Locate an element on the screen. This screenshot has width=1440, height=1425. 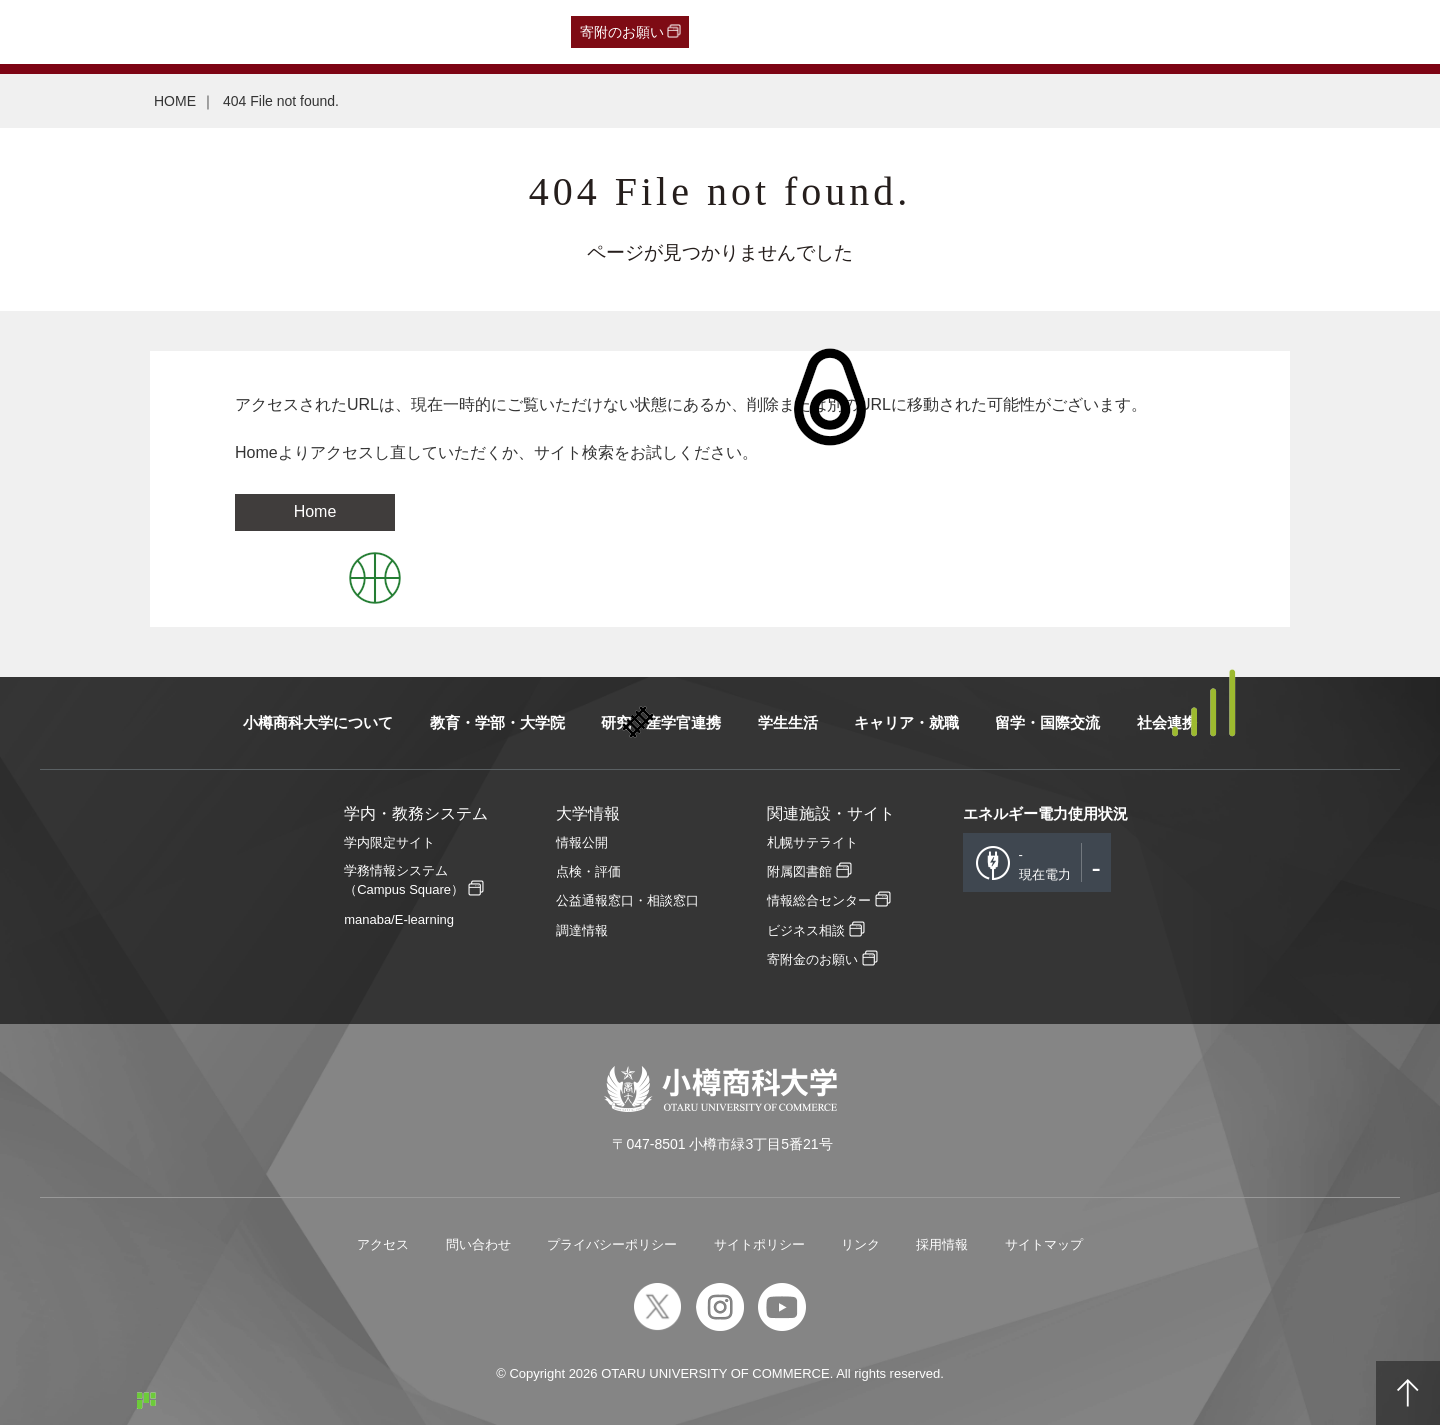
open kanban board view is located at coordinates (146, 1400).